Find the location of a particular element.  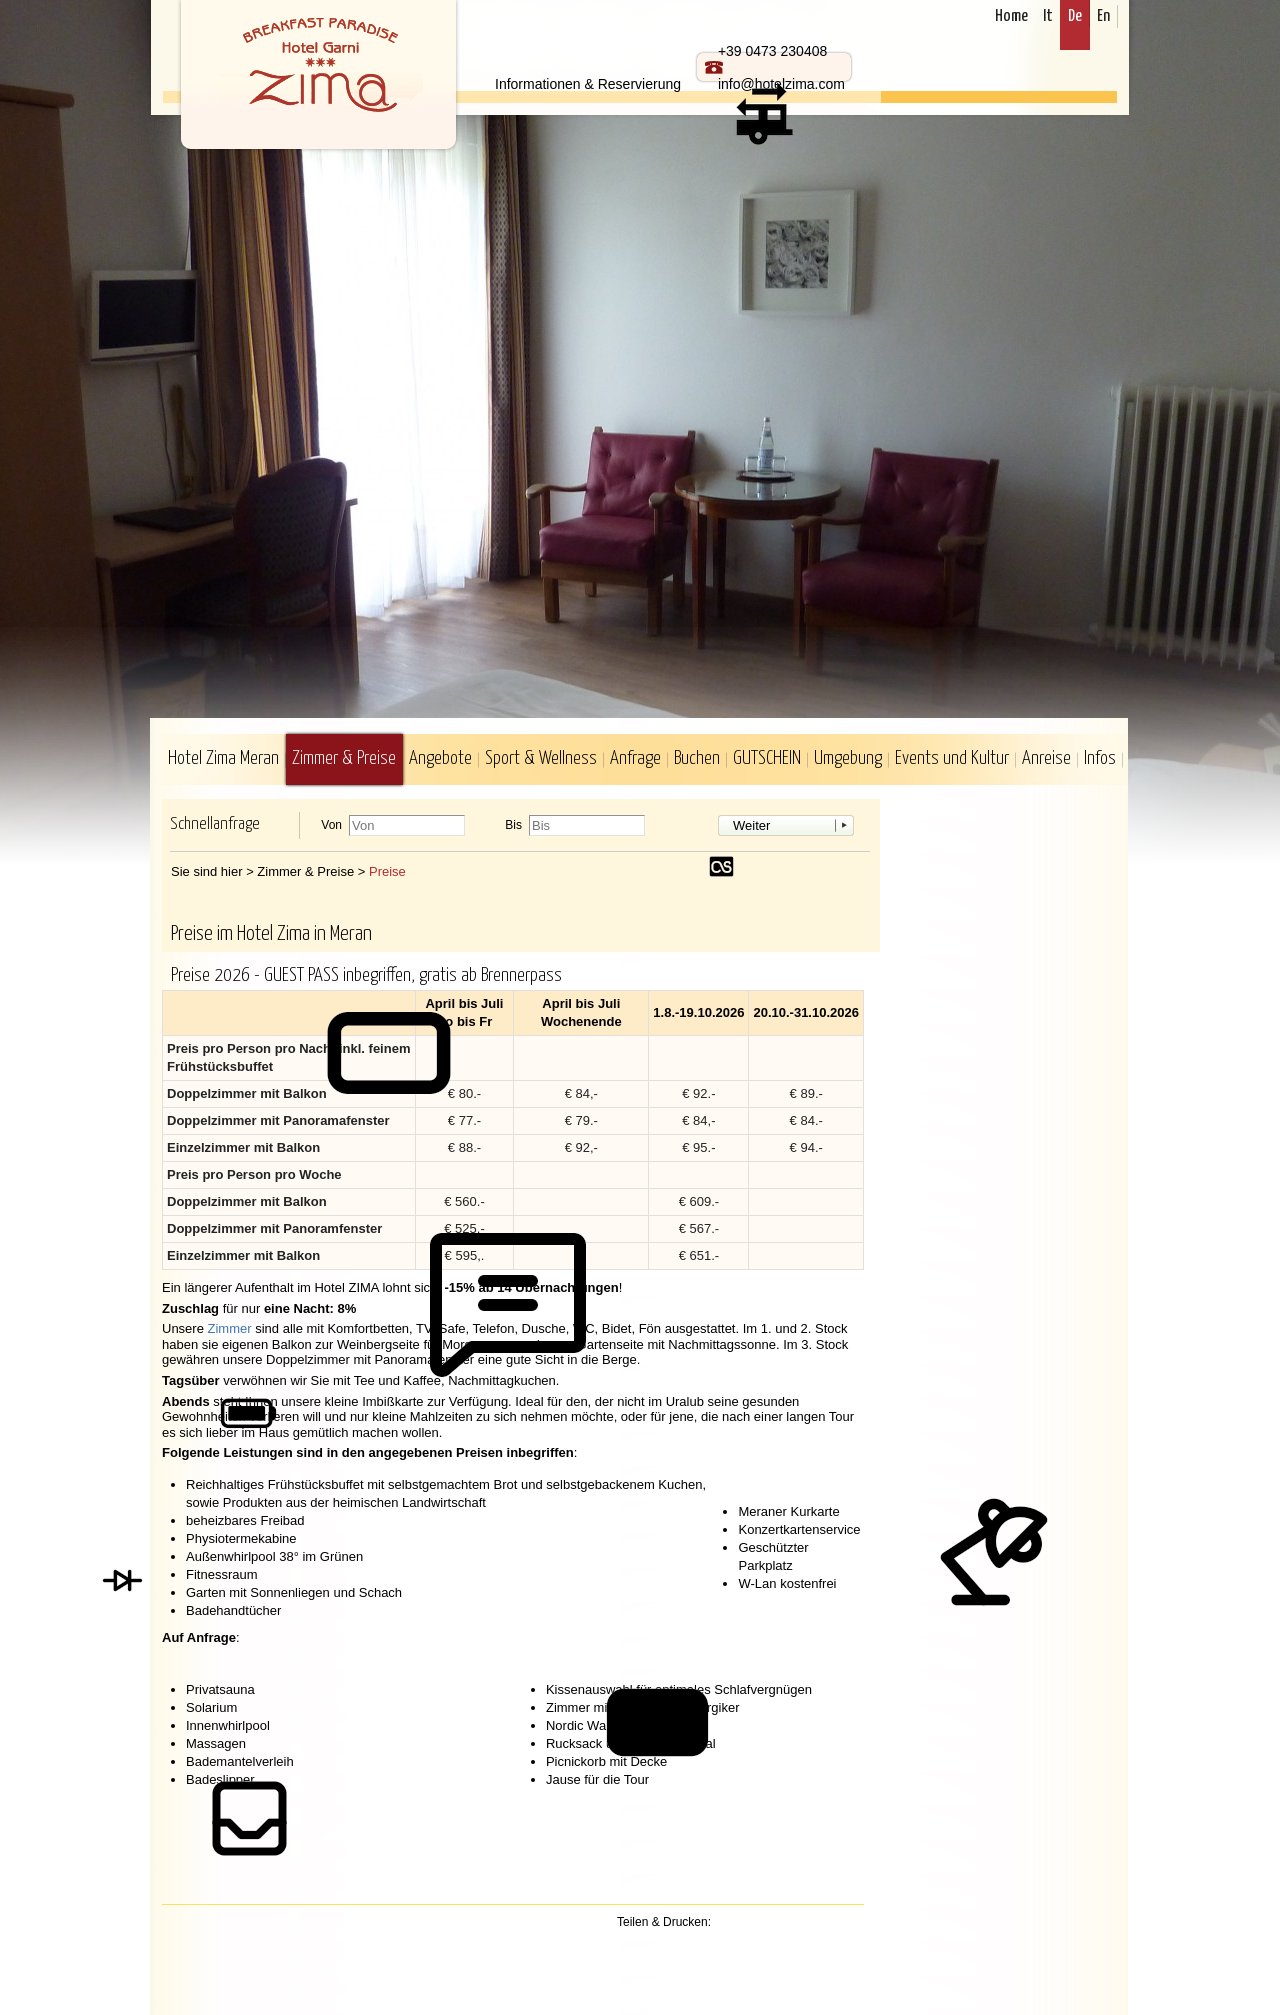

represents a diode component in a circuit diagram is located at coordinates (122, 1580).